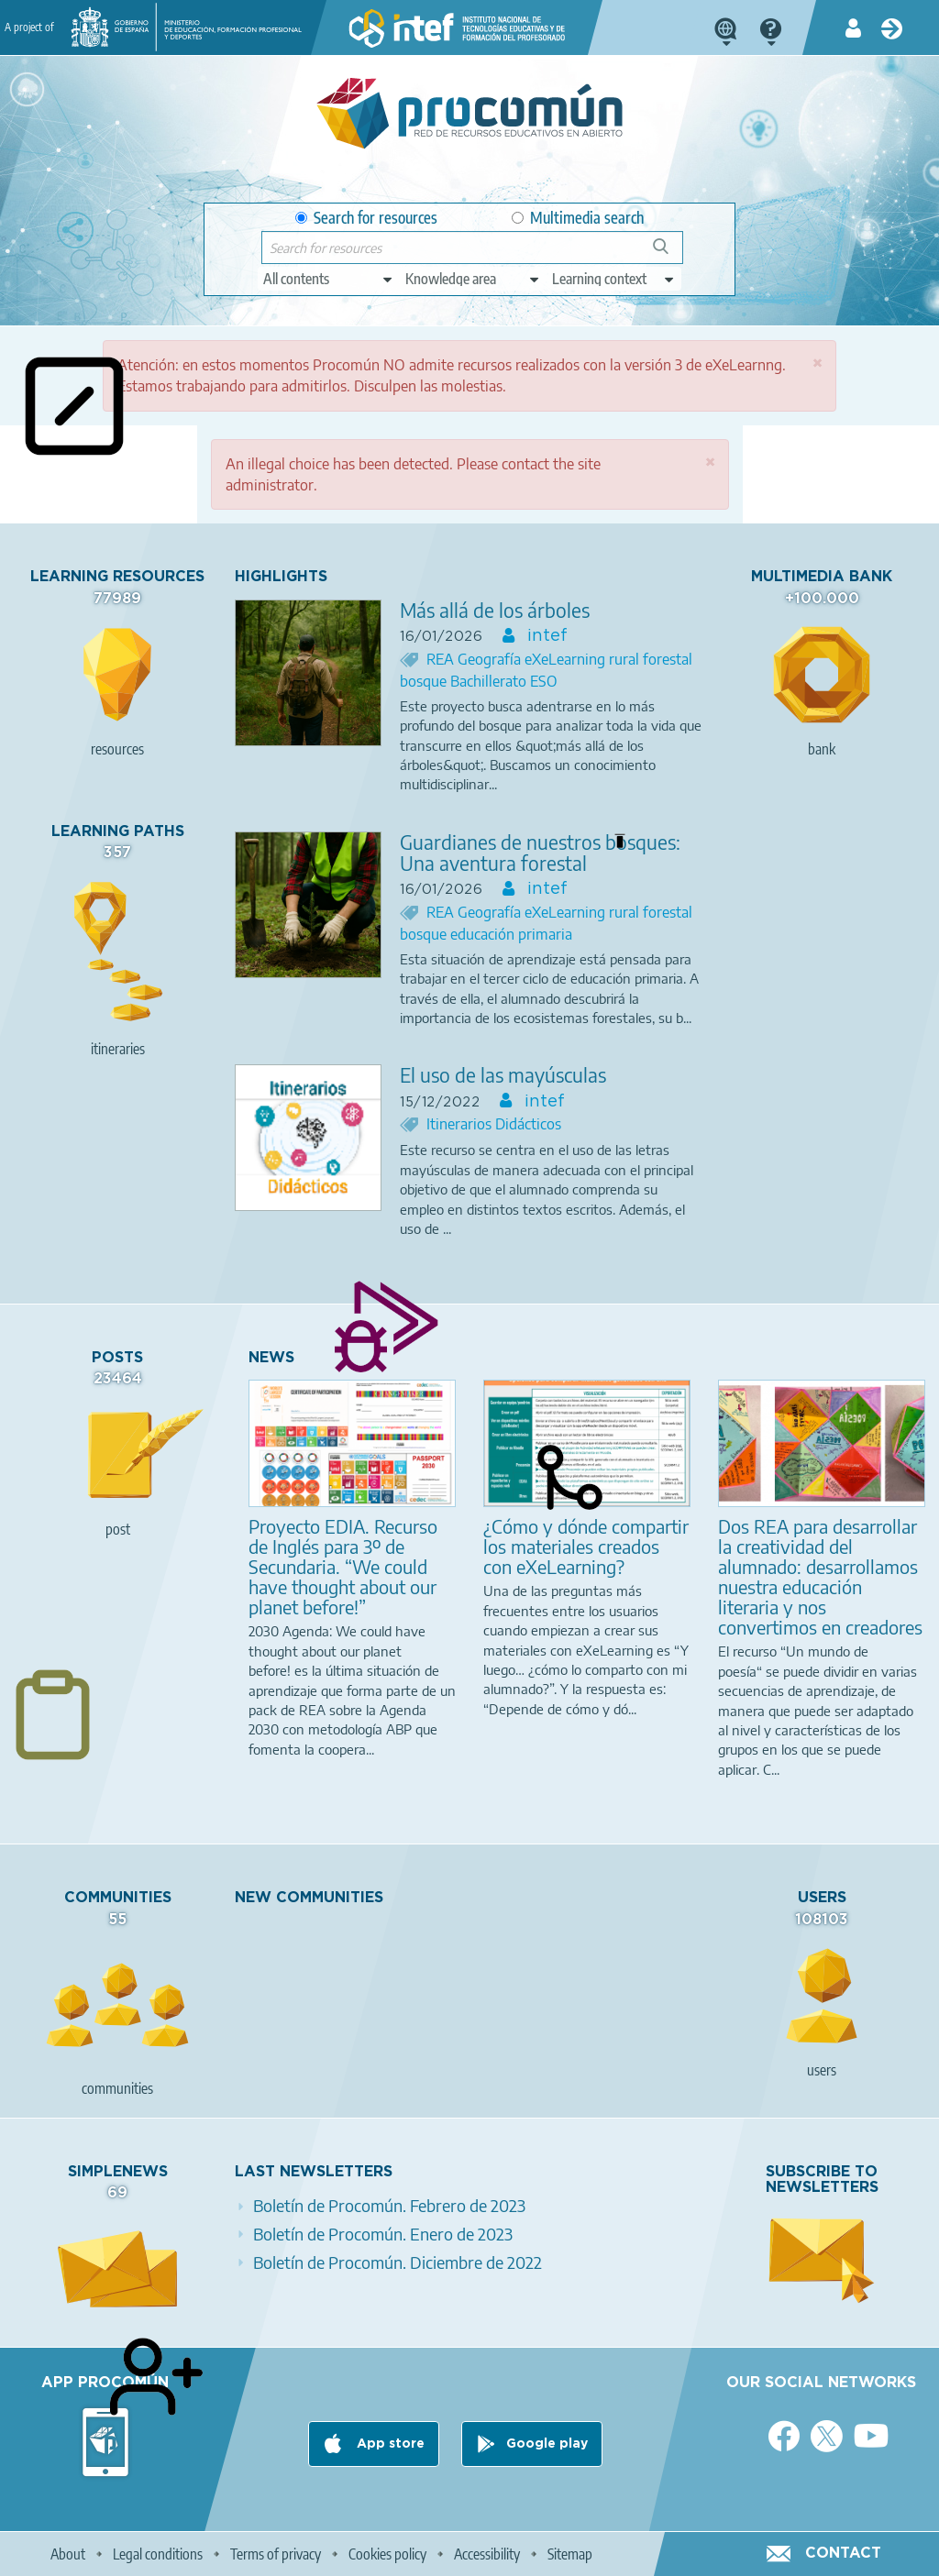 The image size is (939, 2576). I want to click on align object to top edge, so click(620, 841).